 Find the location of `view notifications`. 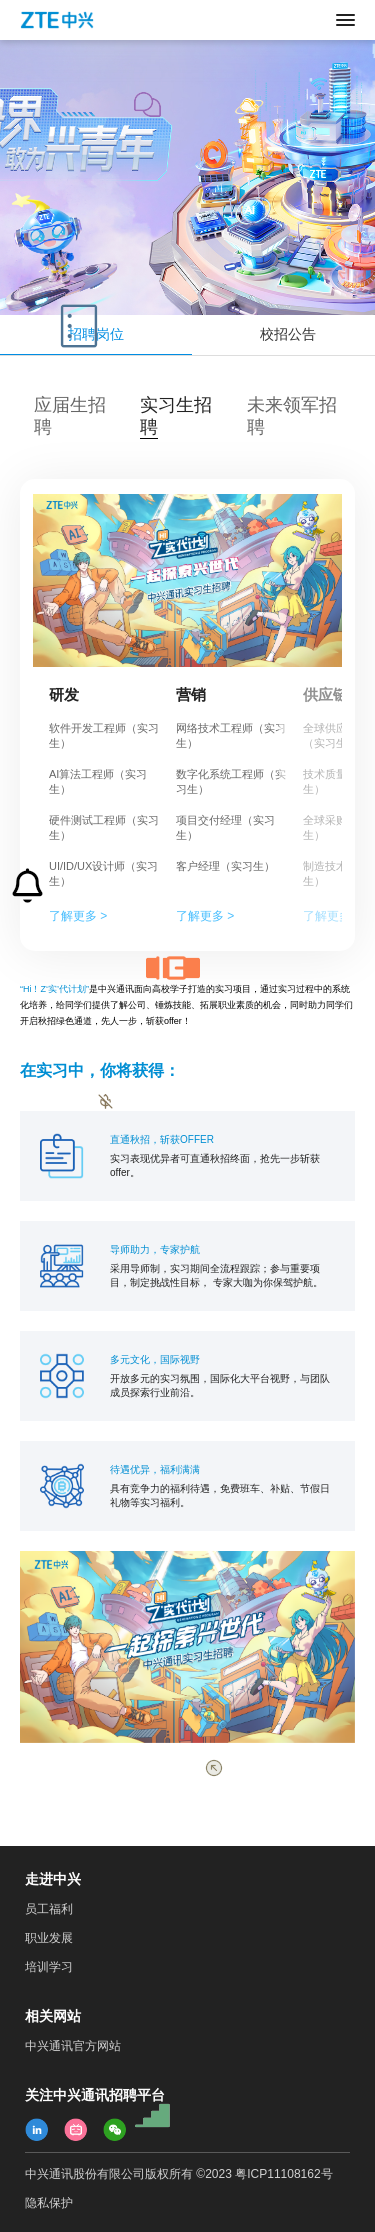

view notifications is located at coordinates (27, 885).